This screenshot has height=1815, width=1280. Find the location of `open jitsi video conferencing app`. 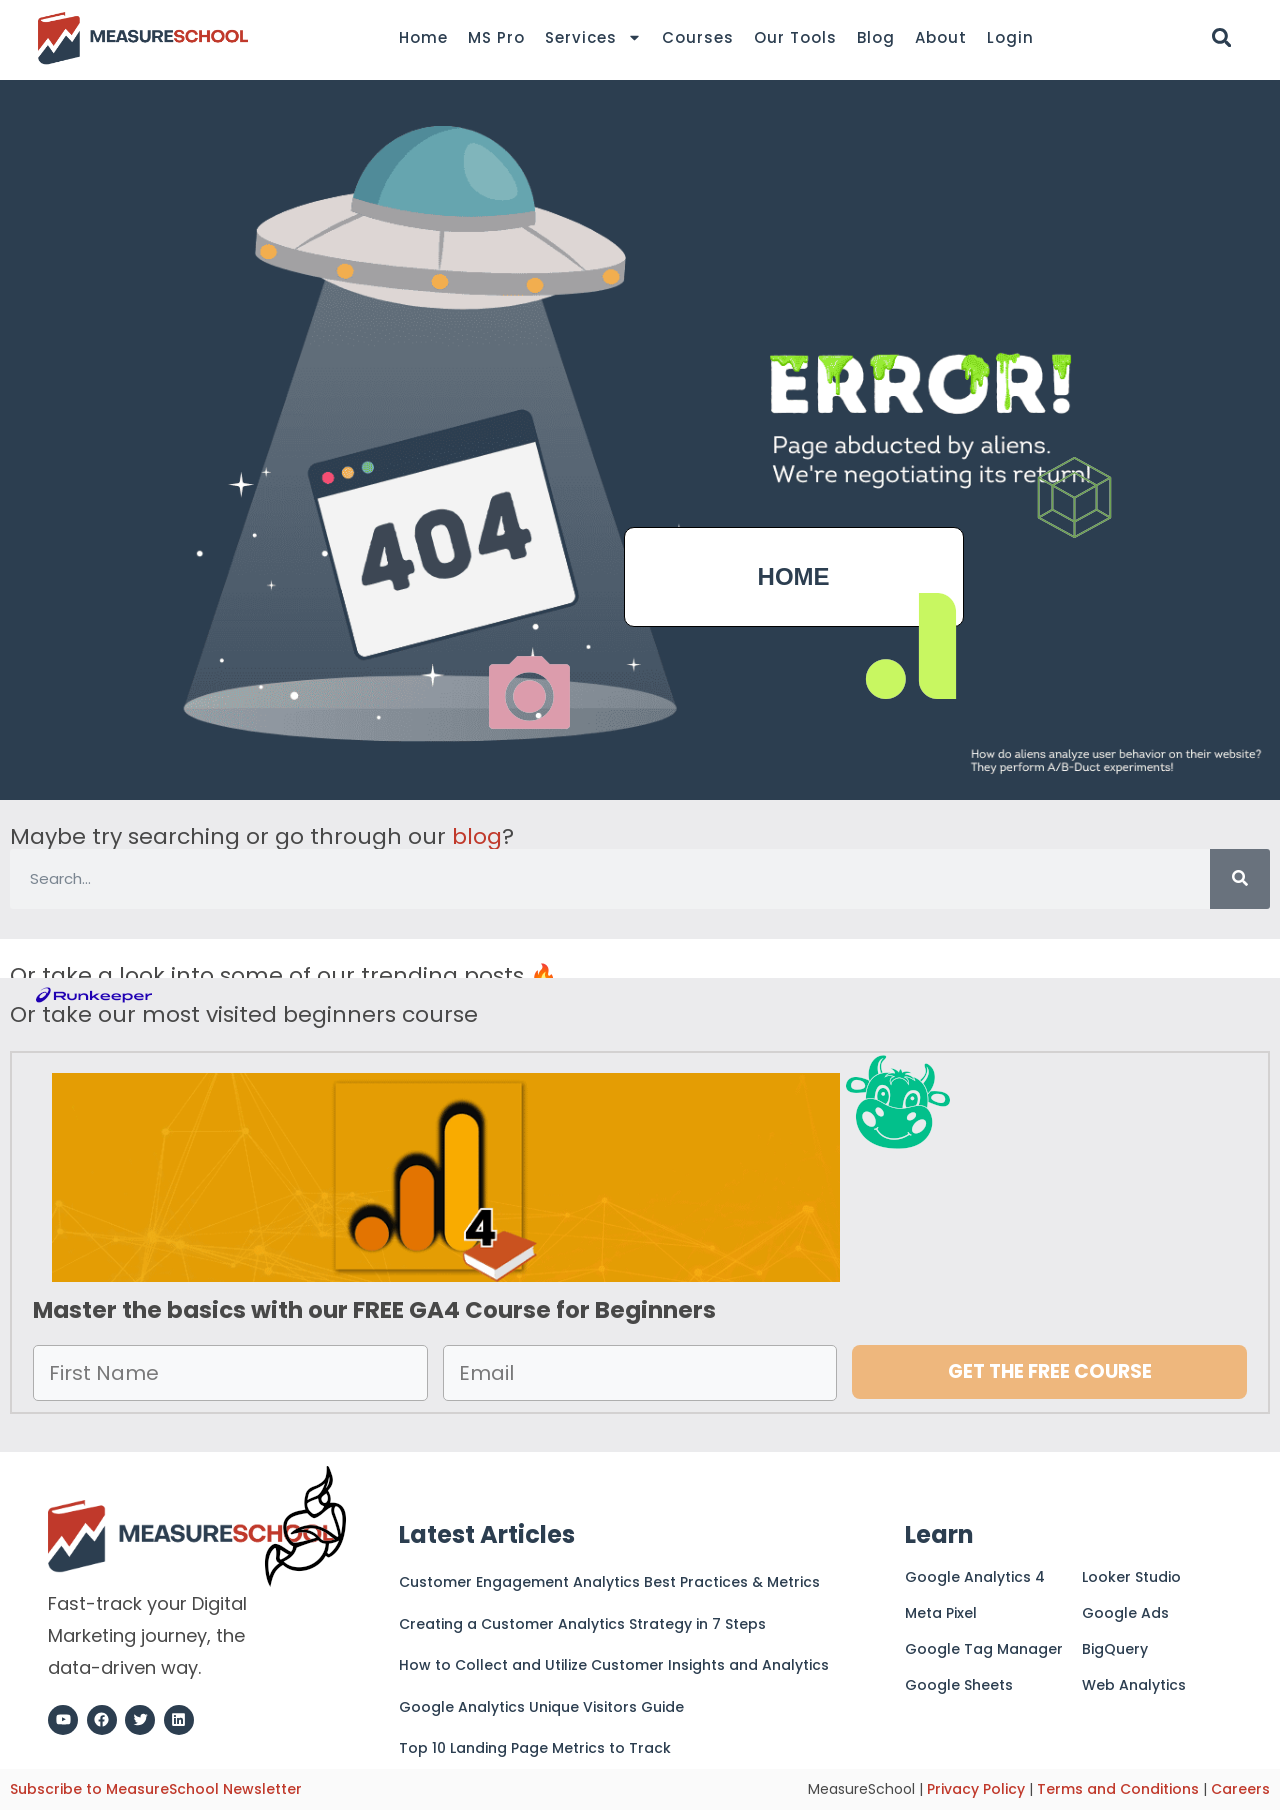

open jitsi video conferencing app is located at coordinates (305, 1526).